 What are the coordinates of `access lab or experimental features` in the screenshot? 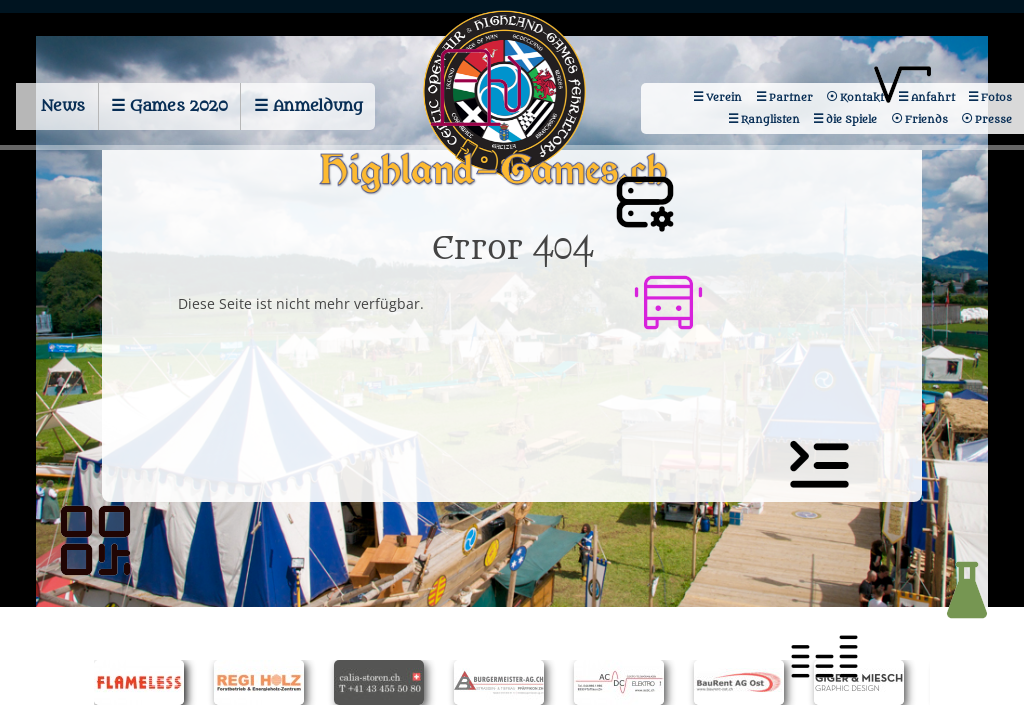 It's located at (967, 590).